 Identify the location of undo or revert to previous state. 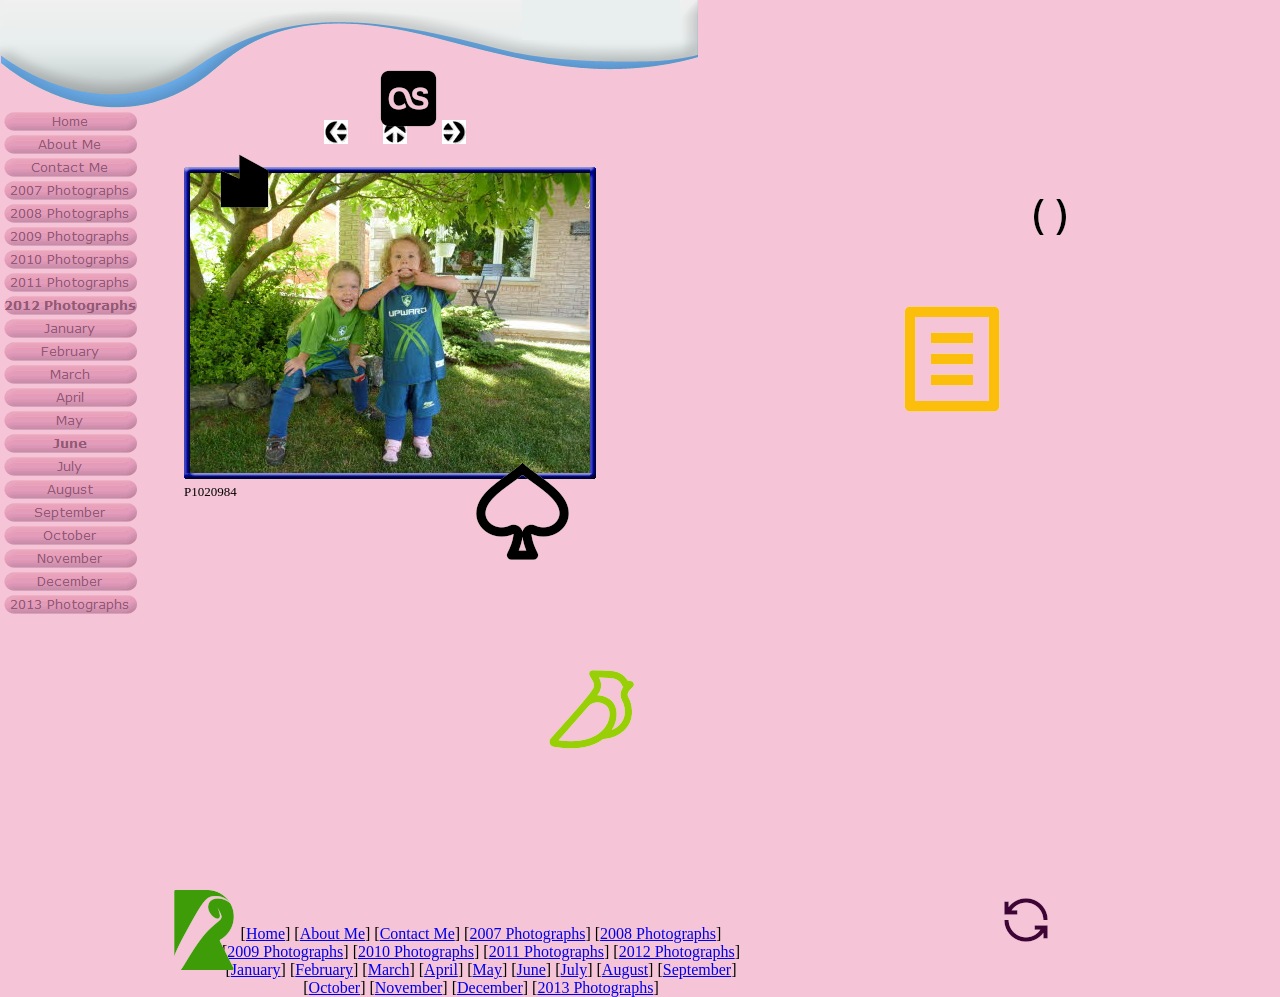
(1026, 920).